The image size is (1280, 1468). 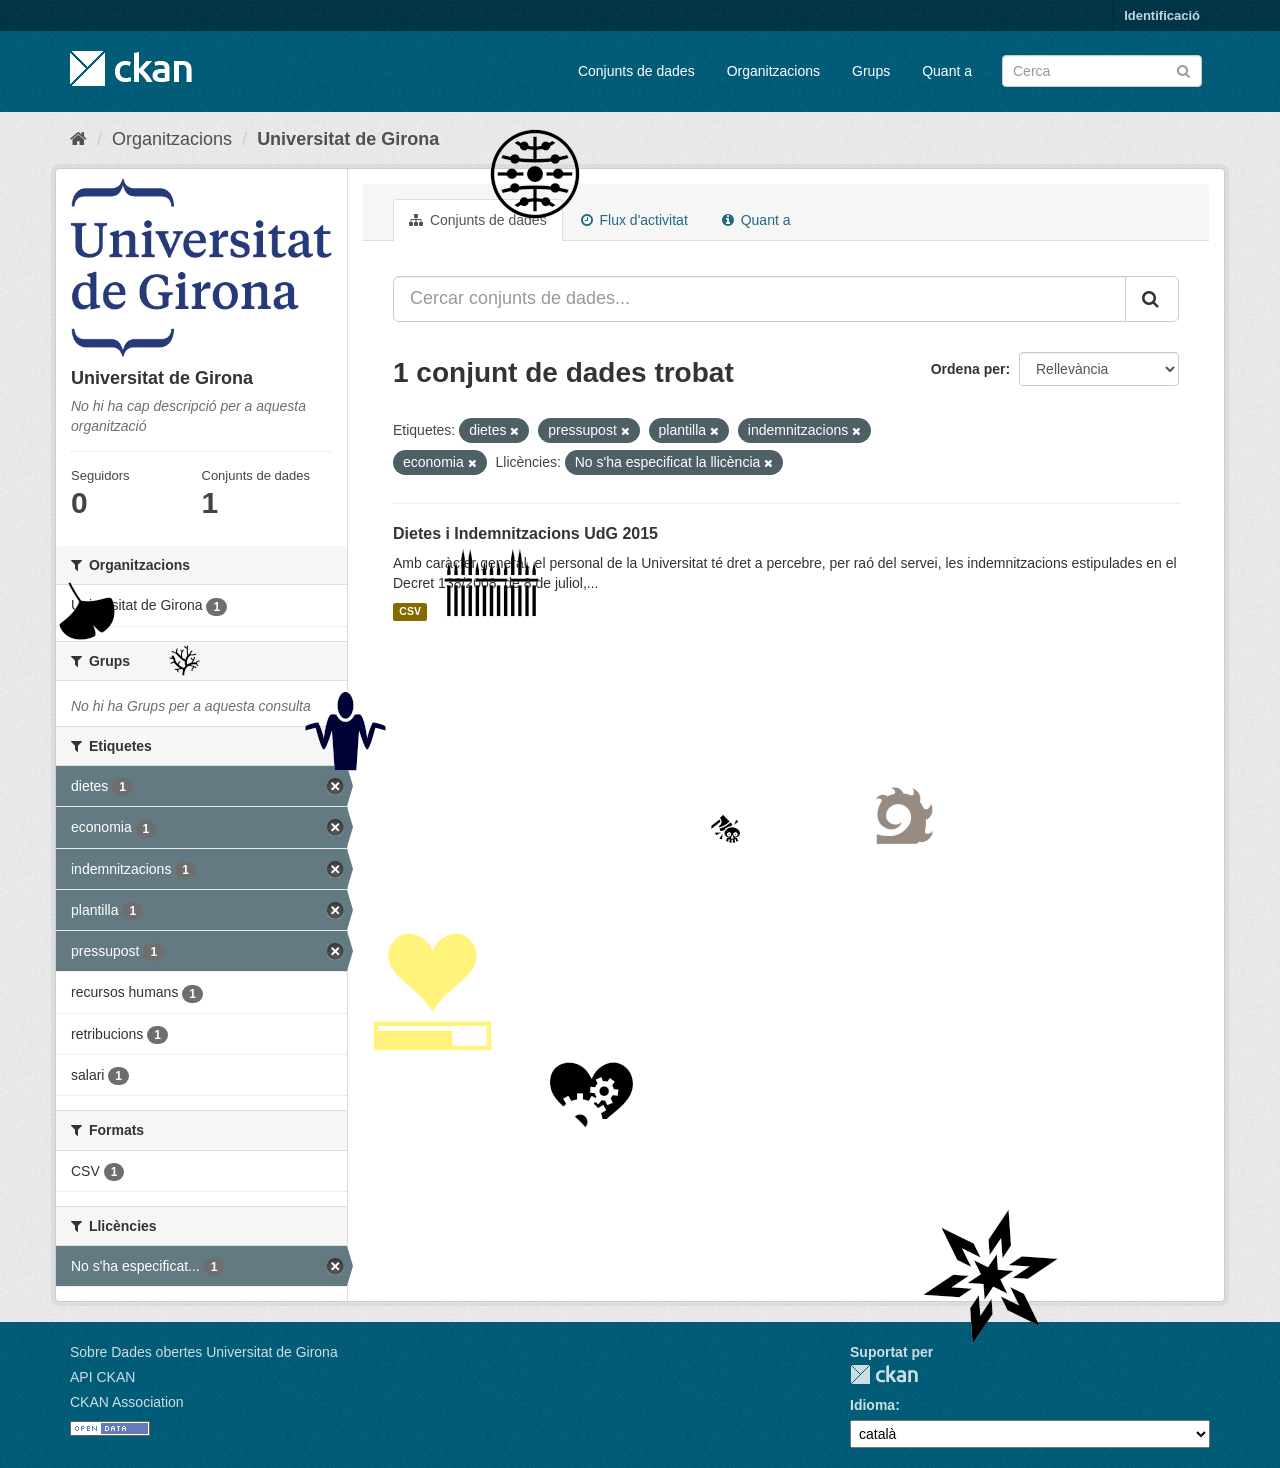 I want to click on nature or botanical category indicator, so click(x=87, y=611).